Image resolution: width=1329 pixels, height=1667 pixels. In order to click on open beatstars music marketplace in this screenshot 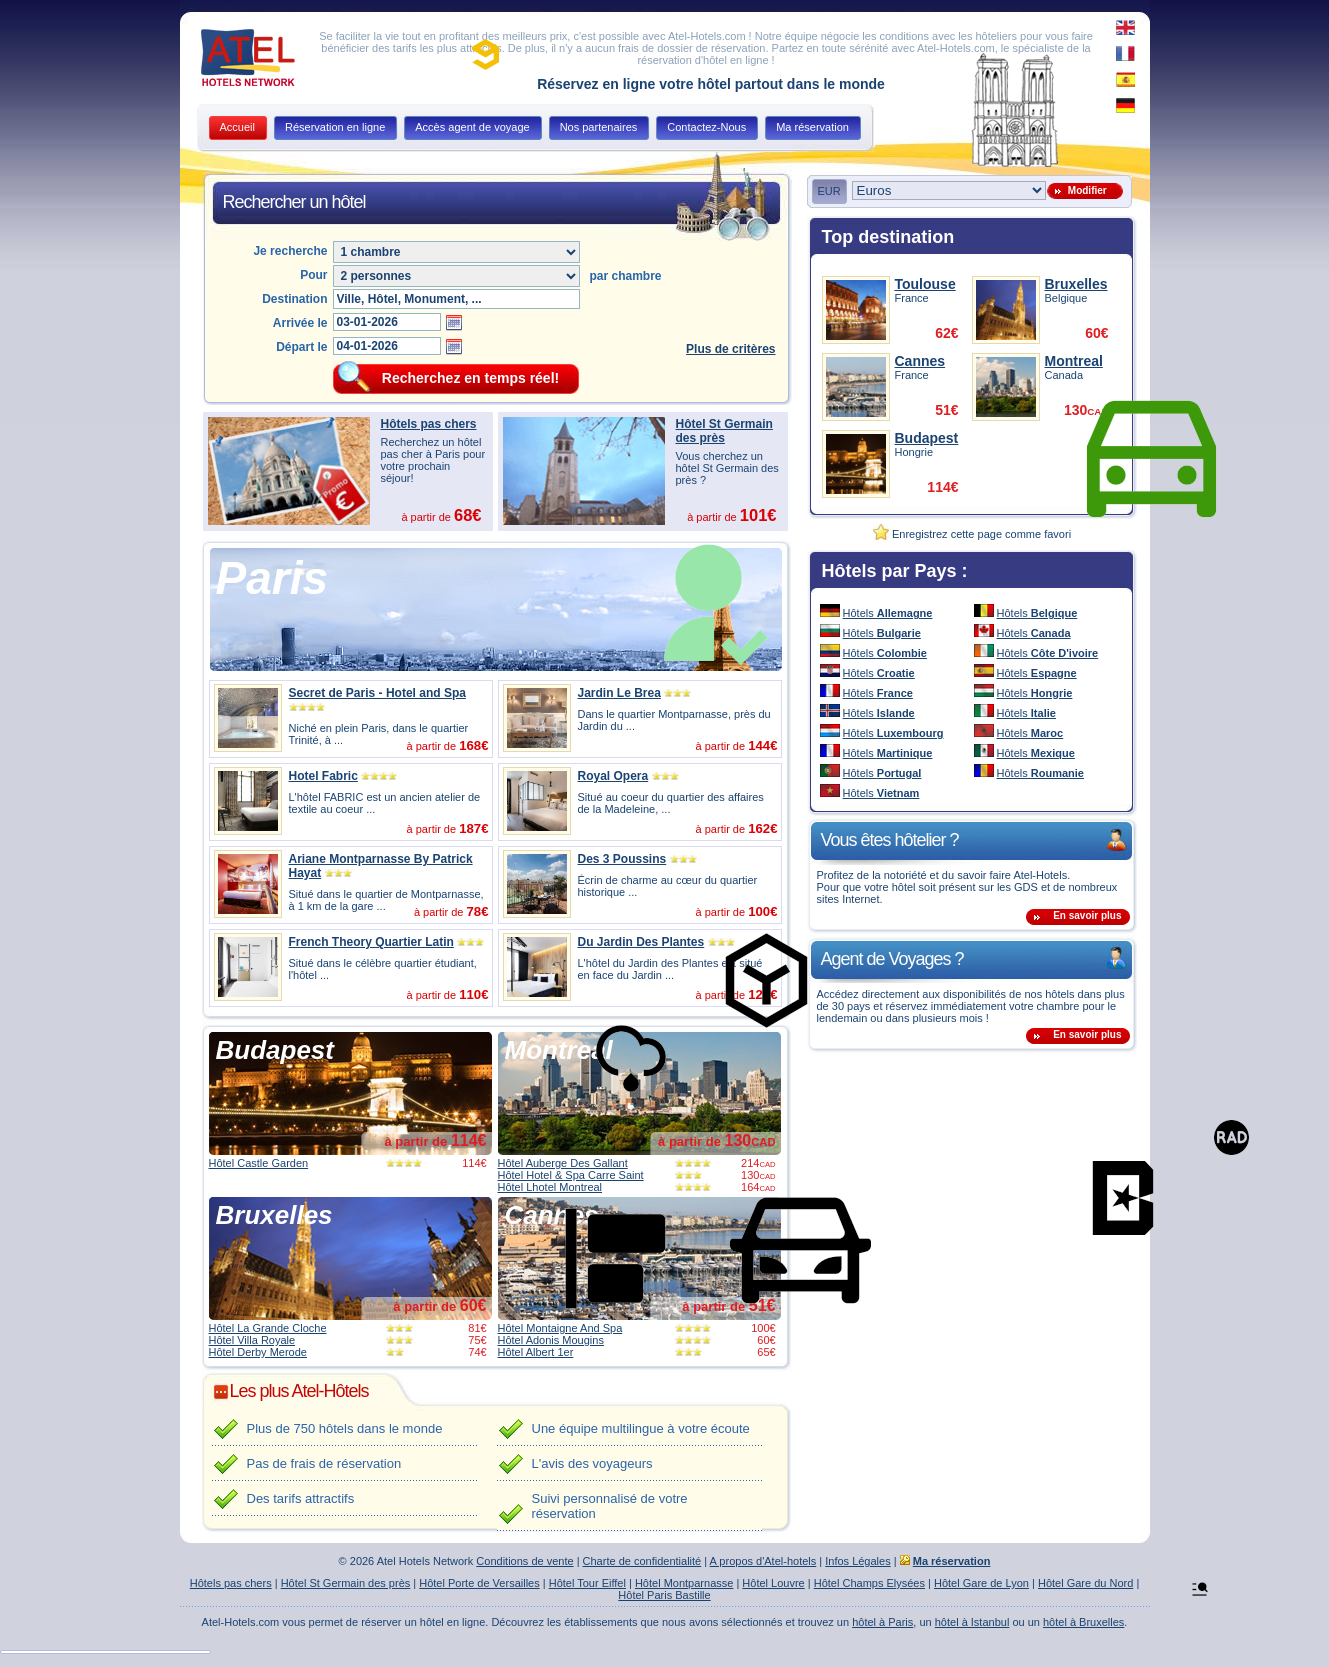, I will do `click(1123, 1198)`.